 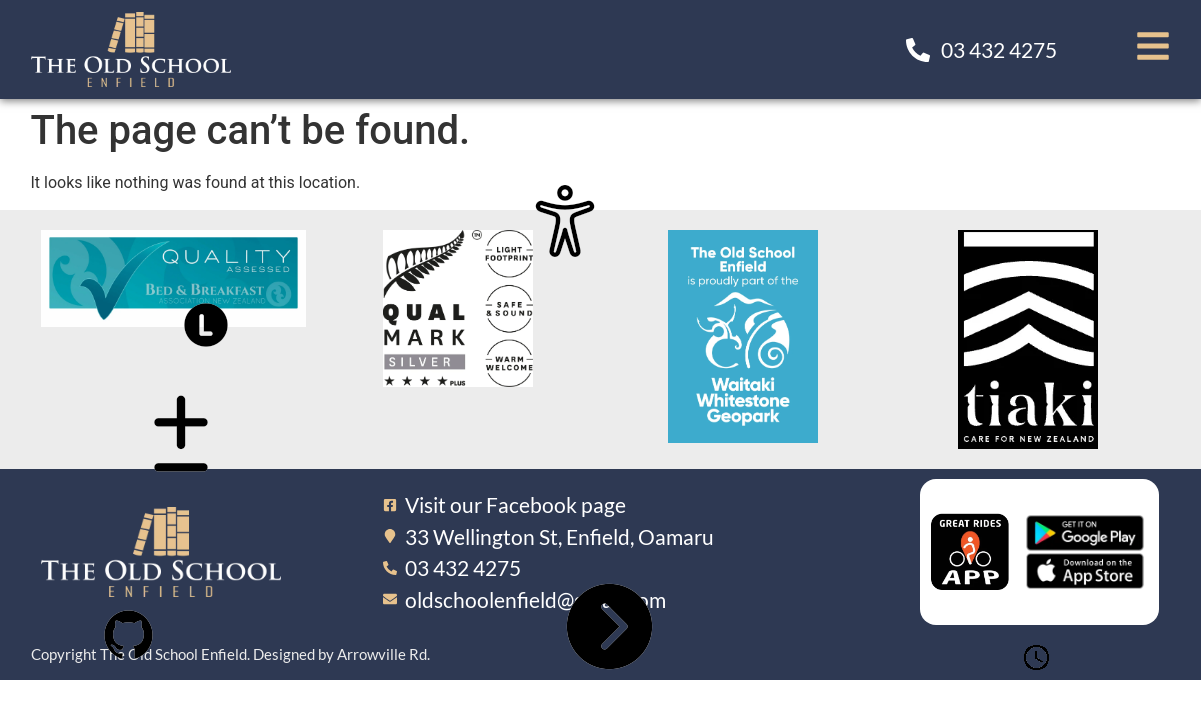 I want to click on view code differences or changes, so click(x=181, y=435).